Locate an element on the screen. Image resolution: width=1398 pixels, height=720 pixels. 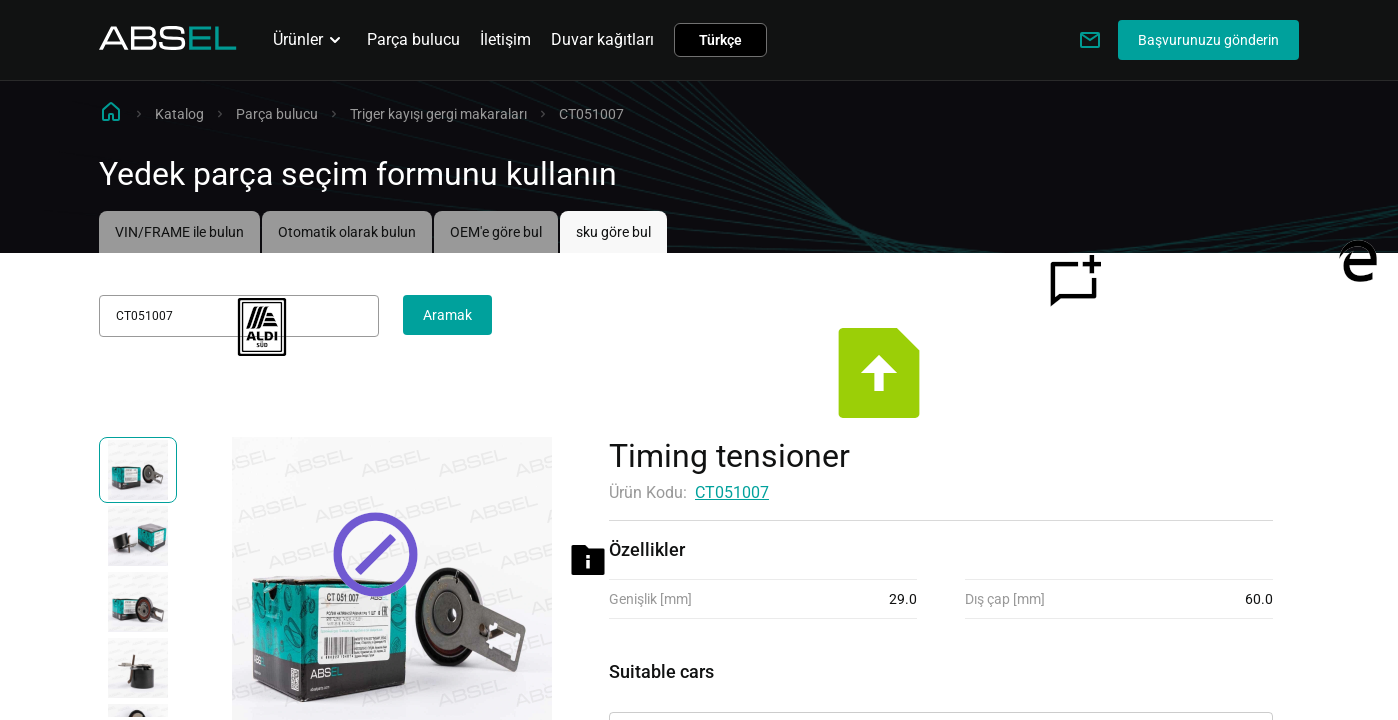
upload a file or document is located at coordinates (879, 373).